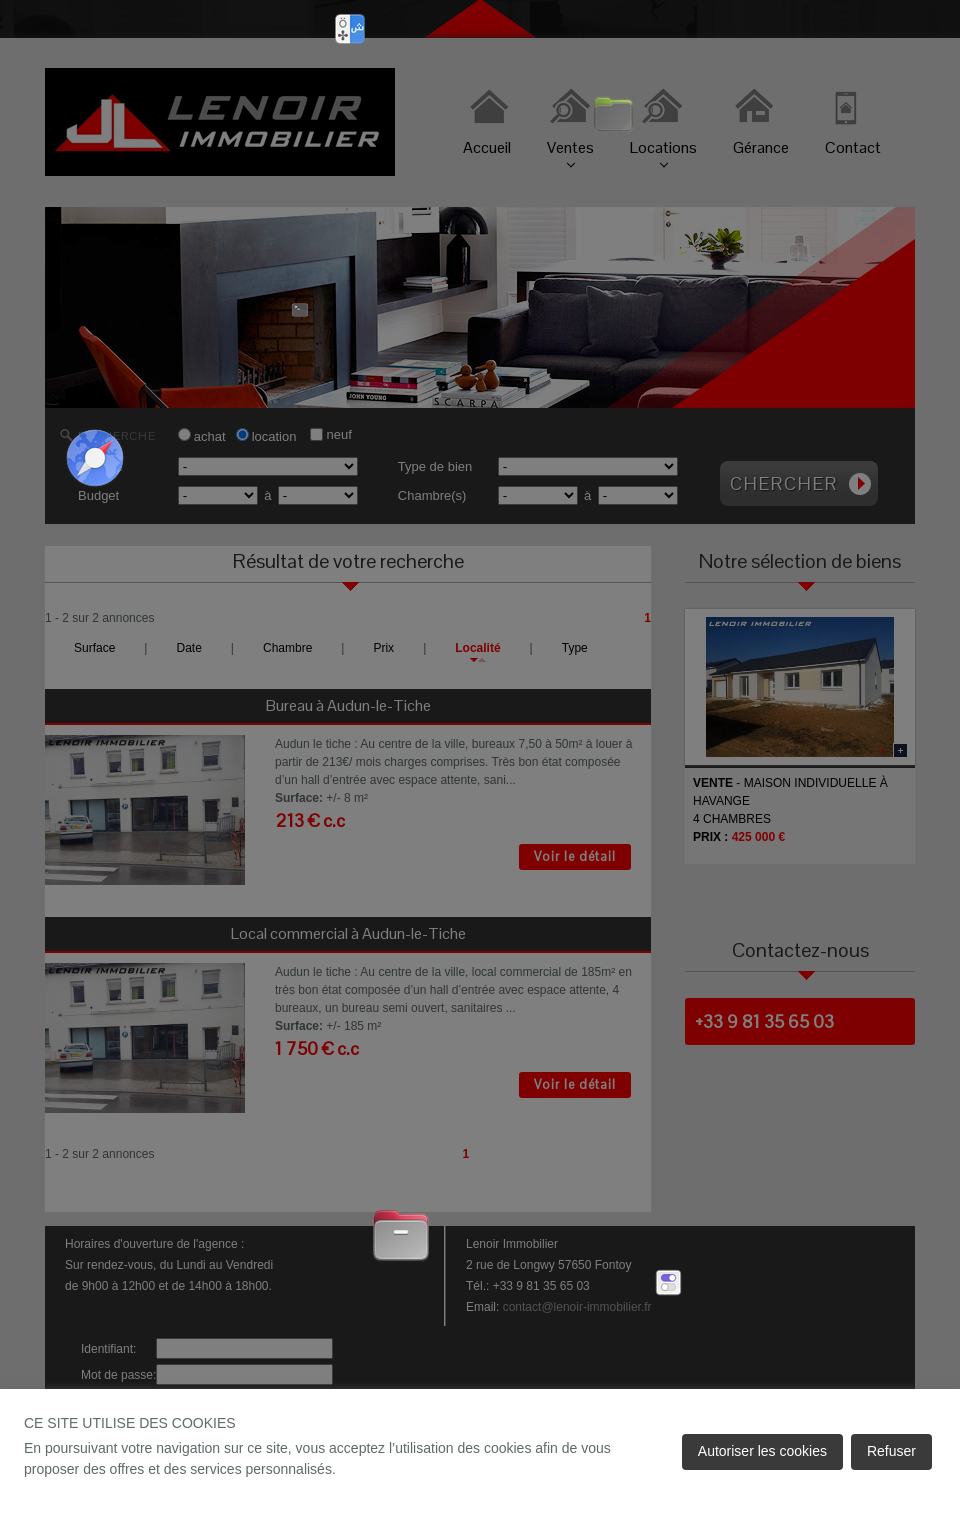 The image size is (960, 1514). I want to click on open file folder, so click(613, 113).